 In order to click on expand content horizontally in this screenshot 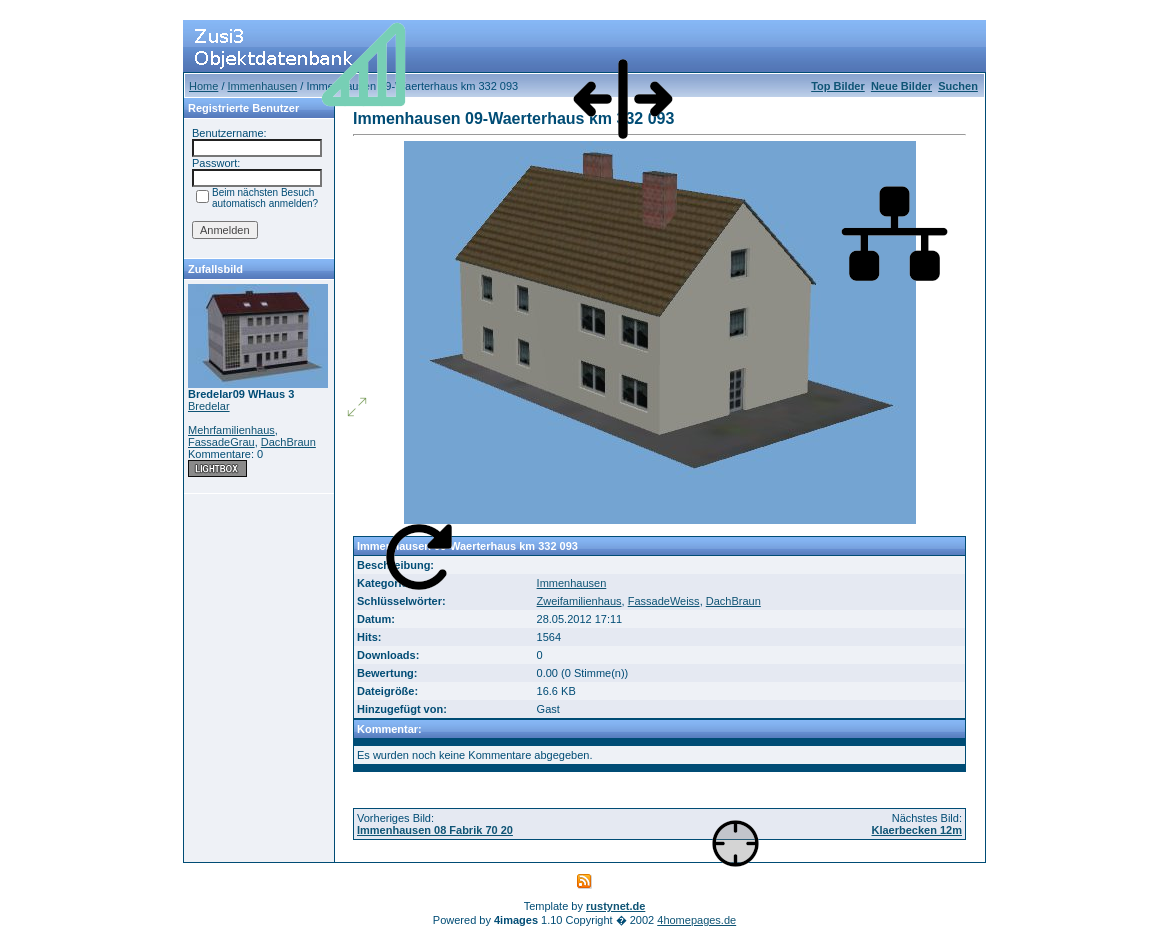, I will do `click(623, 99)`.